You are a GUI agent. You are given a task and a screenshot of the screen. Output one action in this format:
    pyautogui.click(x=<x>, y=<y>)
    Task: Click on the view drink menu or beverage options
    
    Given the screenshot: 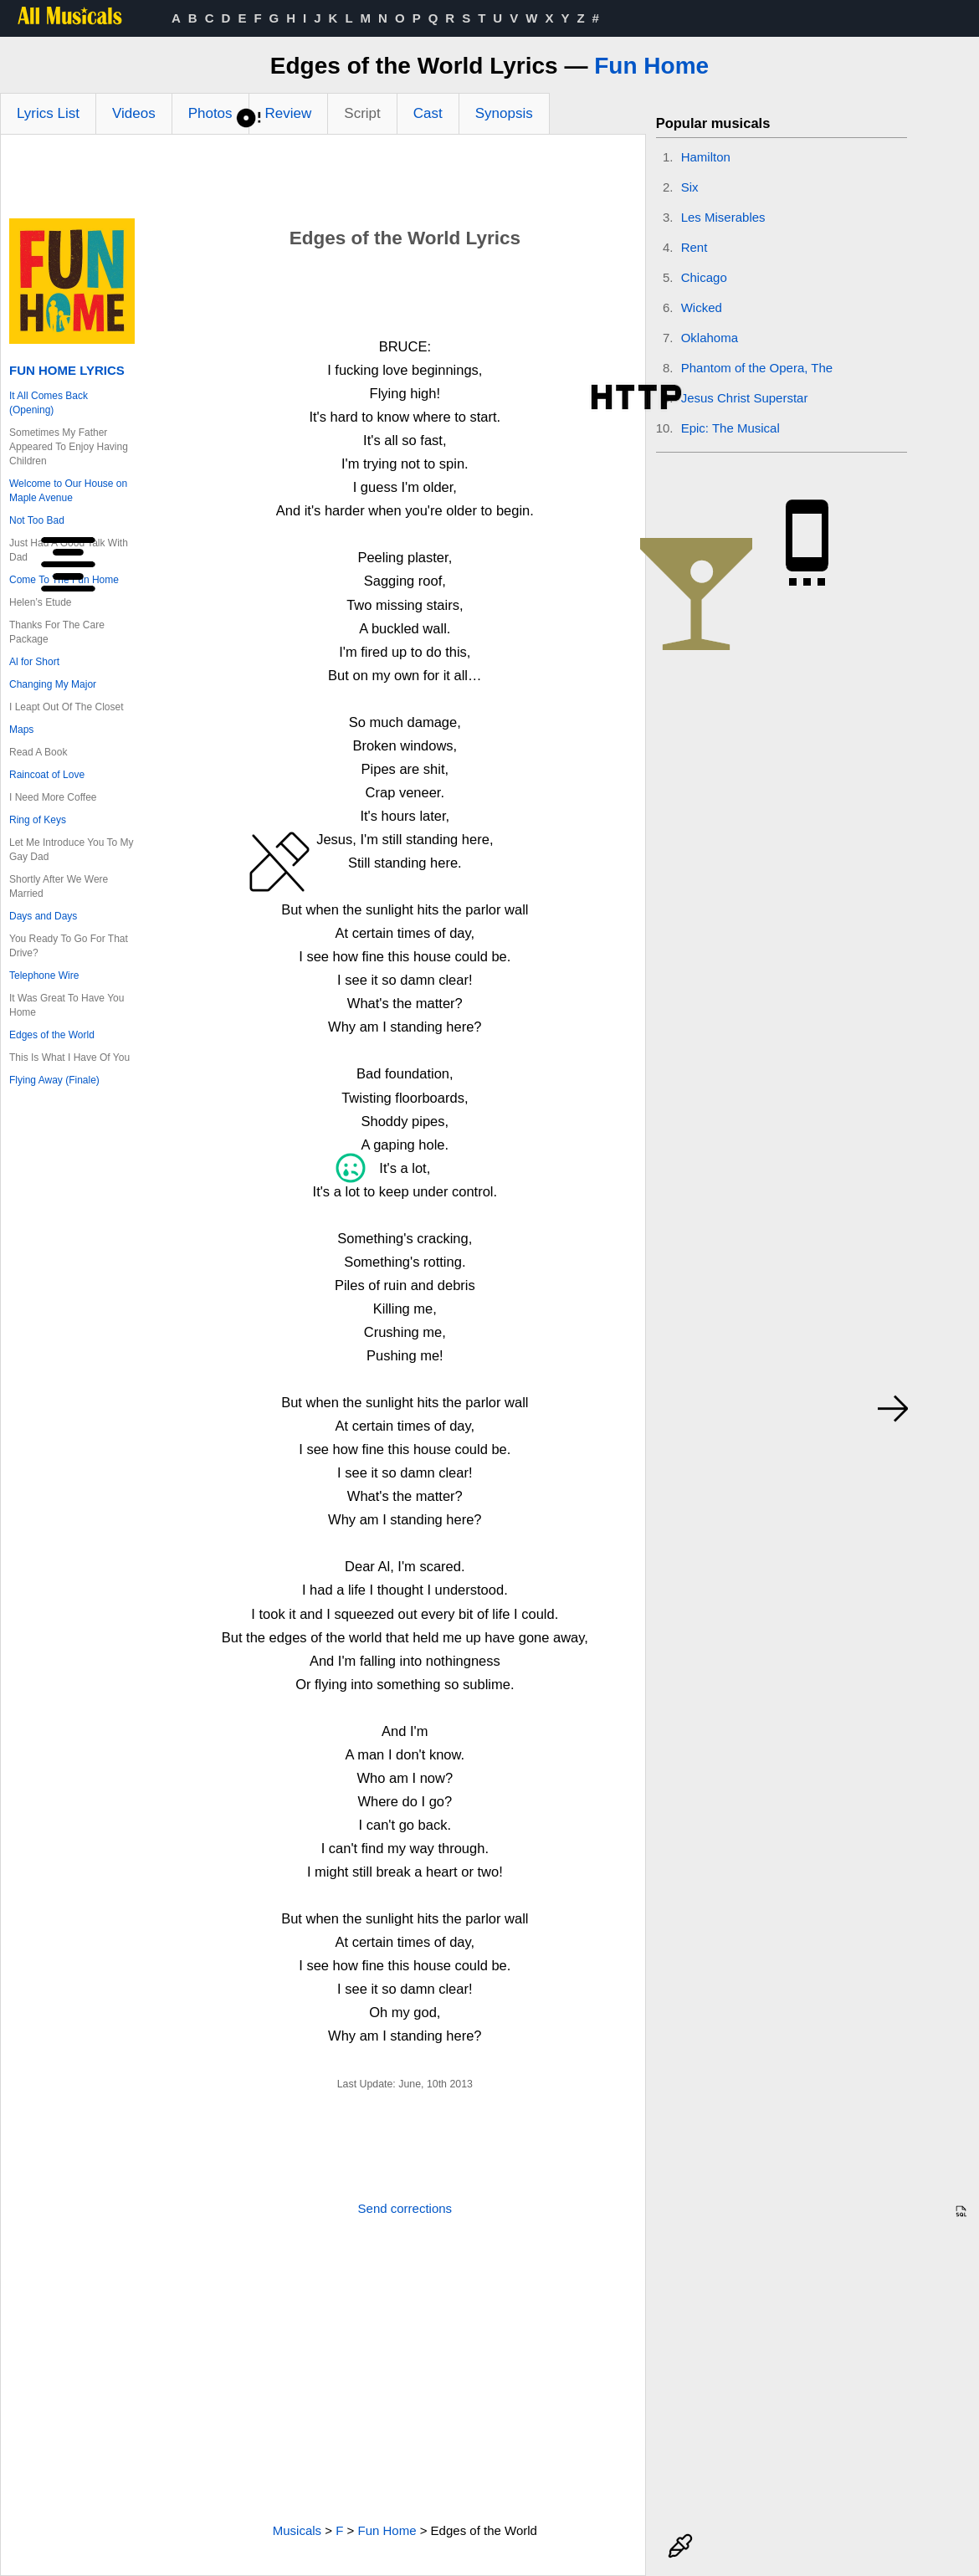 What is the action you would take?
    pyautogui.click(x=696, y=594)
    